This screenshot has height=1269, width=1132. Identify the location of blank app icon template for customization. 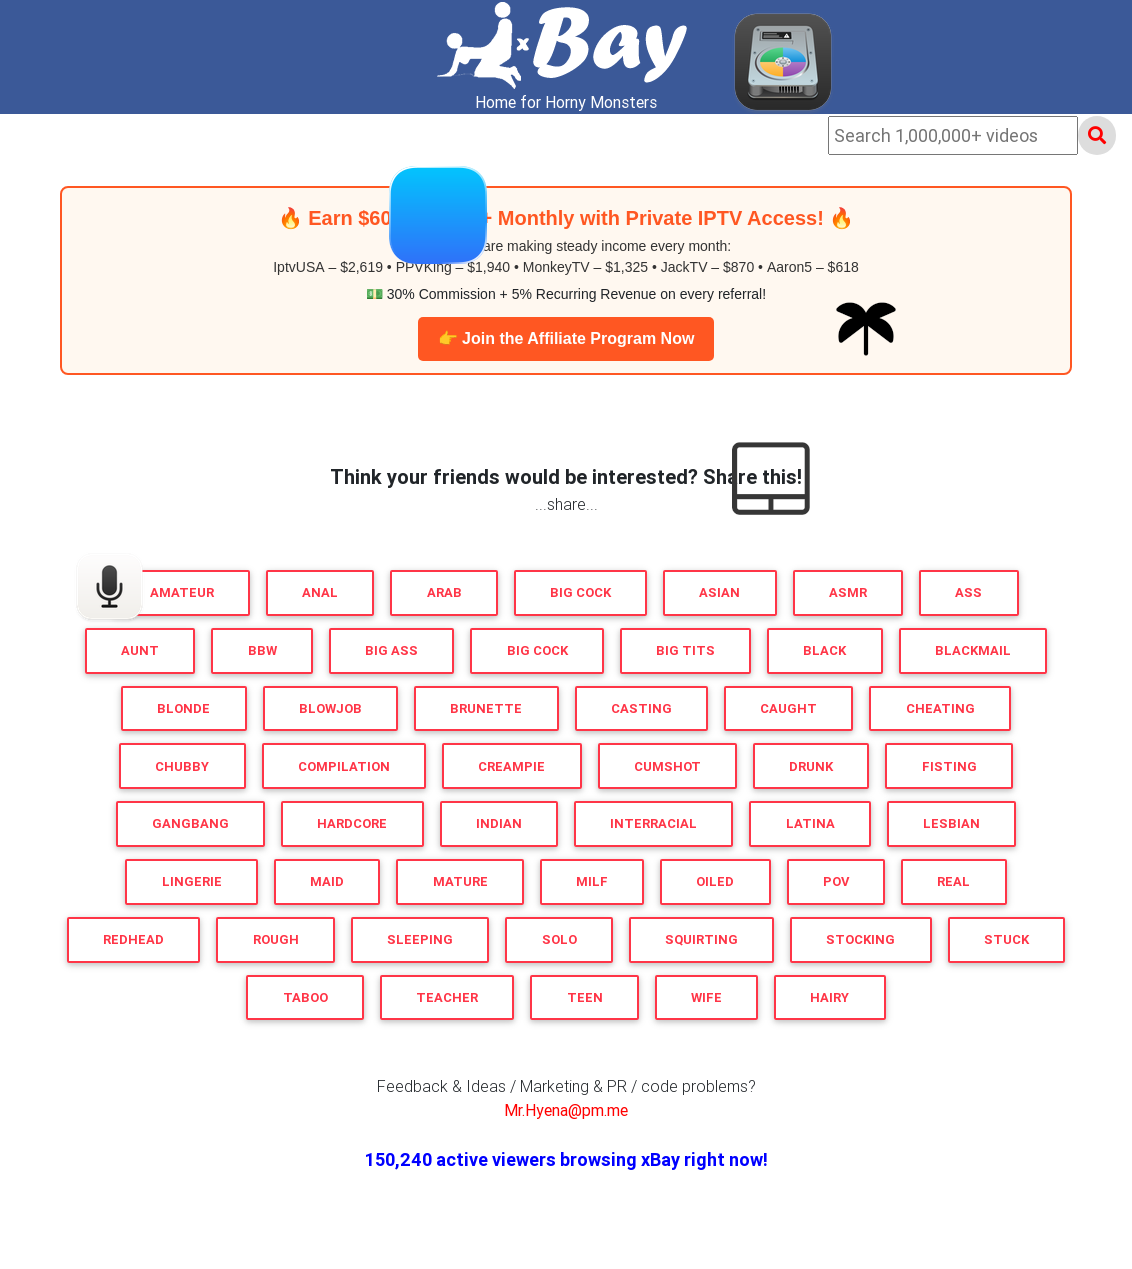
(438, 215).